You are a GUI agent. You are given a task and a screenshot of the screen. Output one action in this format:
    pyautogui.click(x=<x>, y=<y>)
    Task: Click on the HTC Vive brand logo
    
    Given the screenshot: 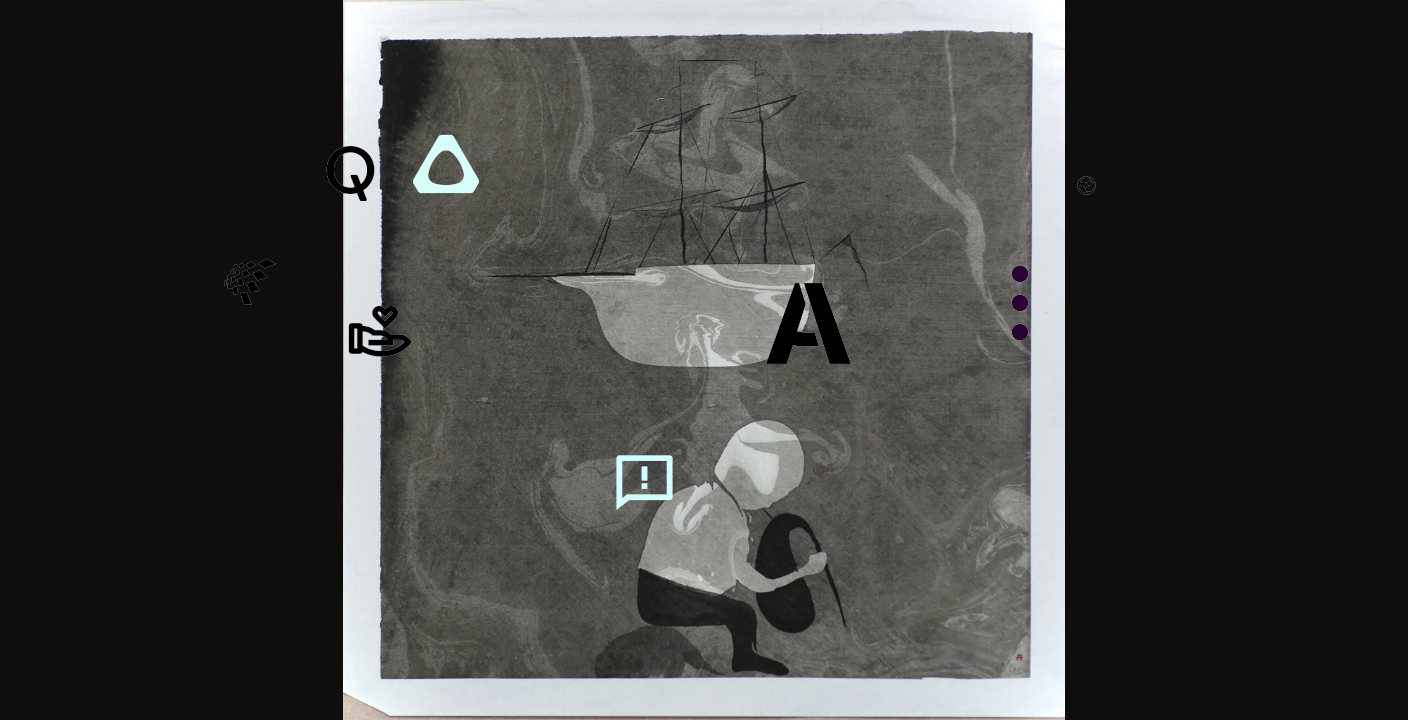 What is the action you would take?
    pyautogui.click(x=446, y=164)
    